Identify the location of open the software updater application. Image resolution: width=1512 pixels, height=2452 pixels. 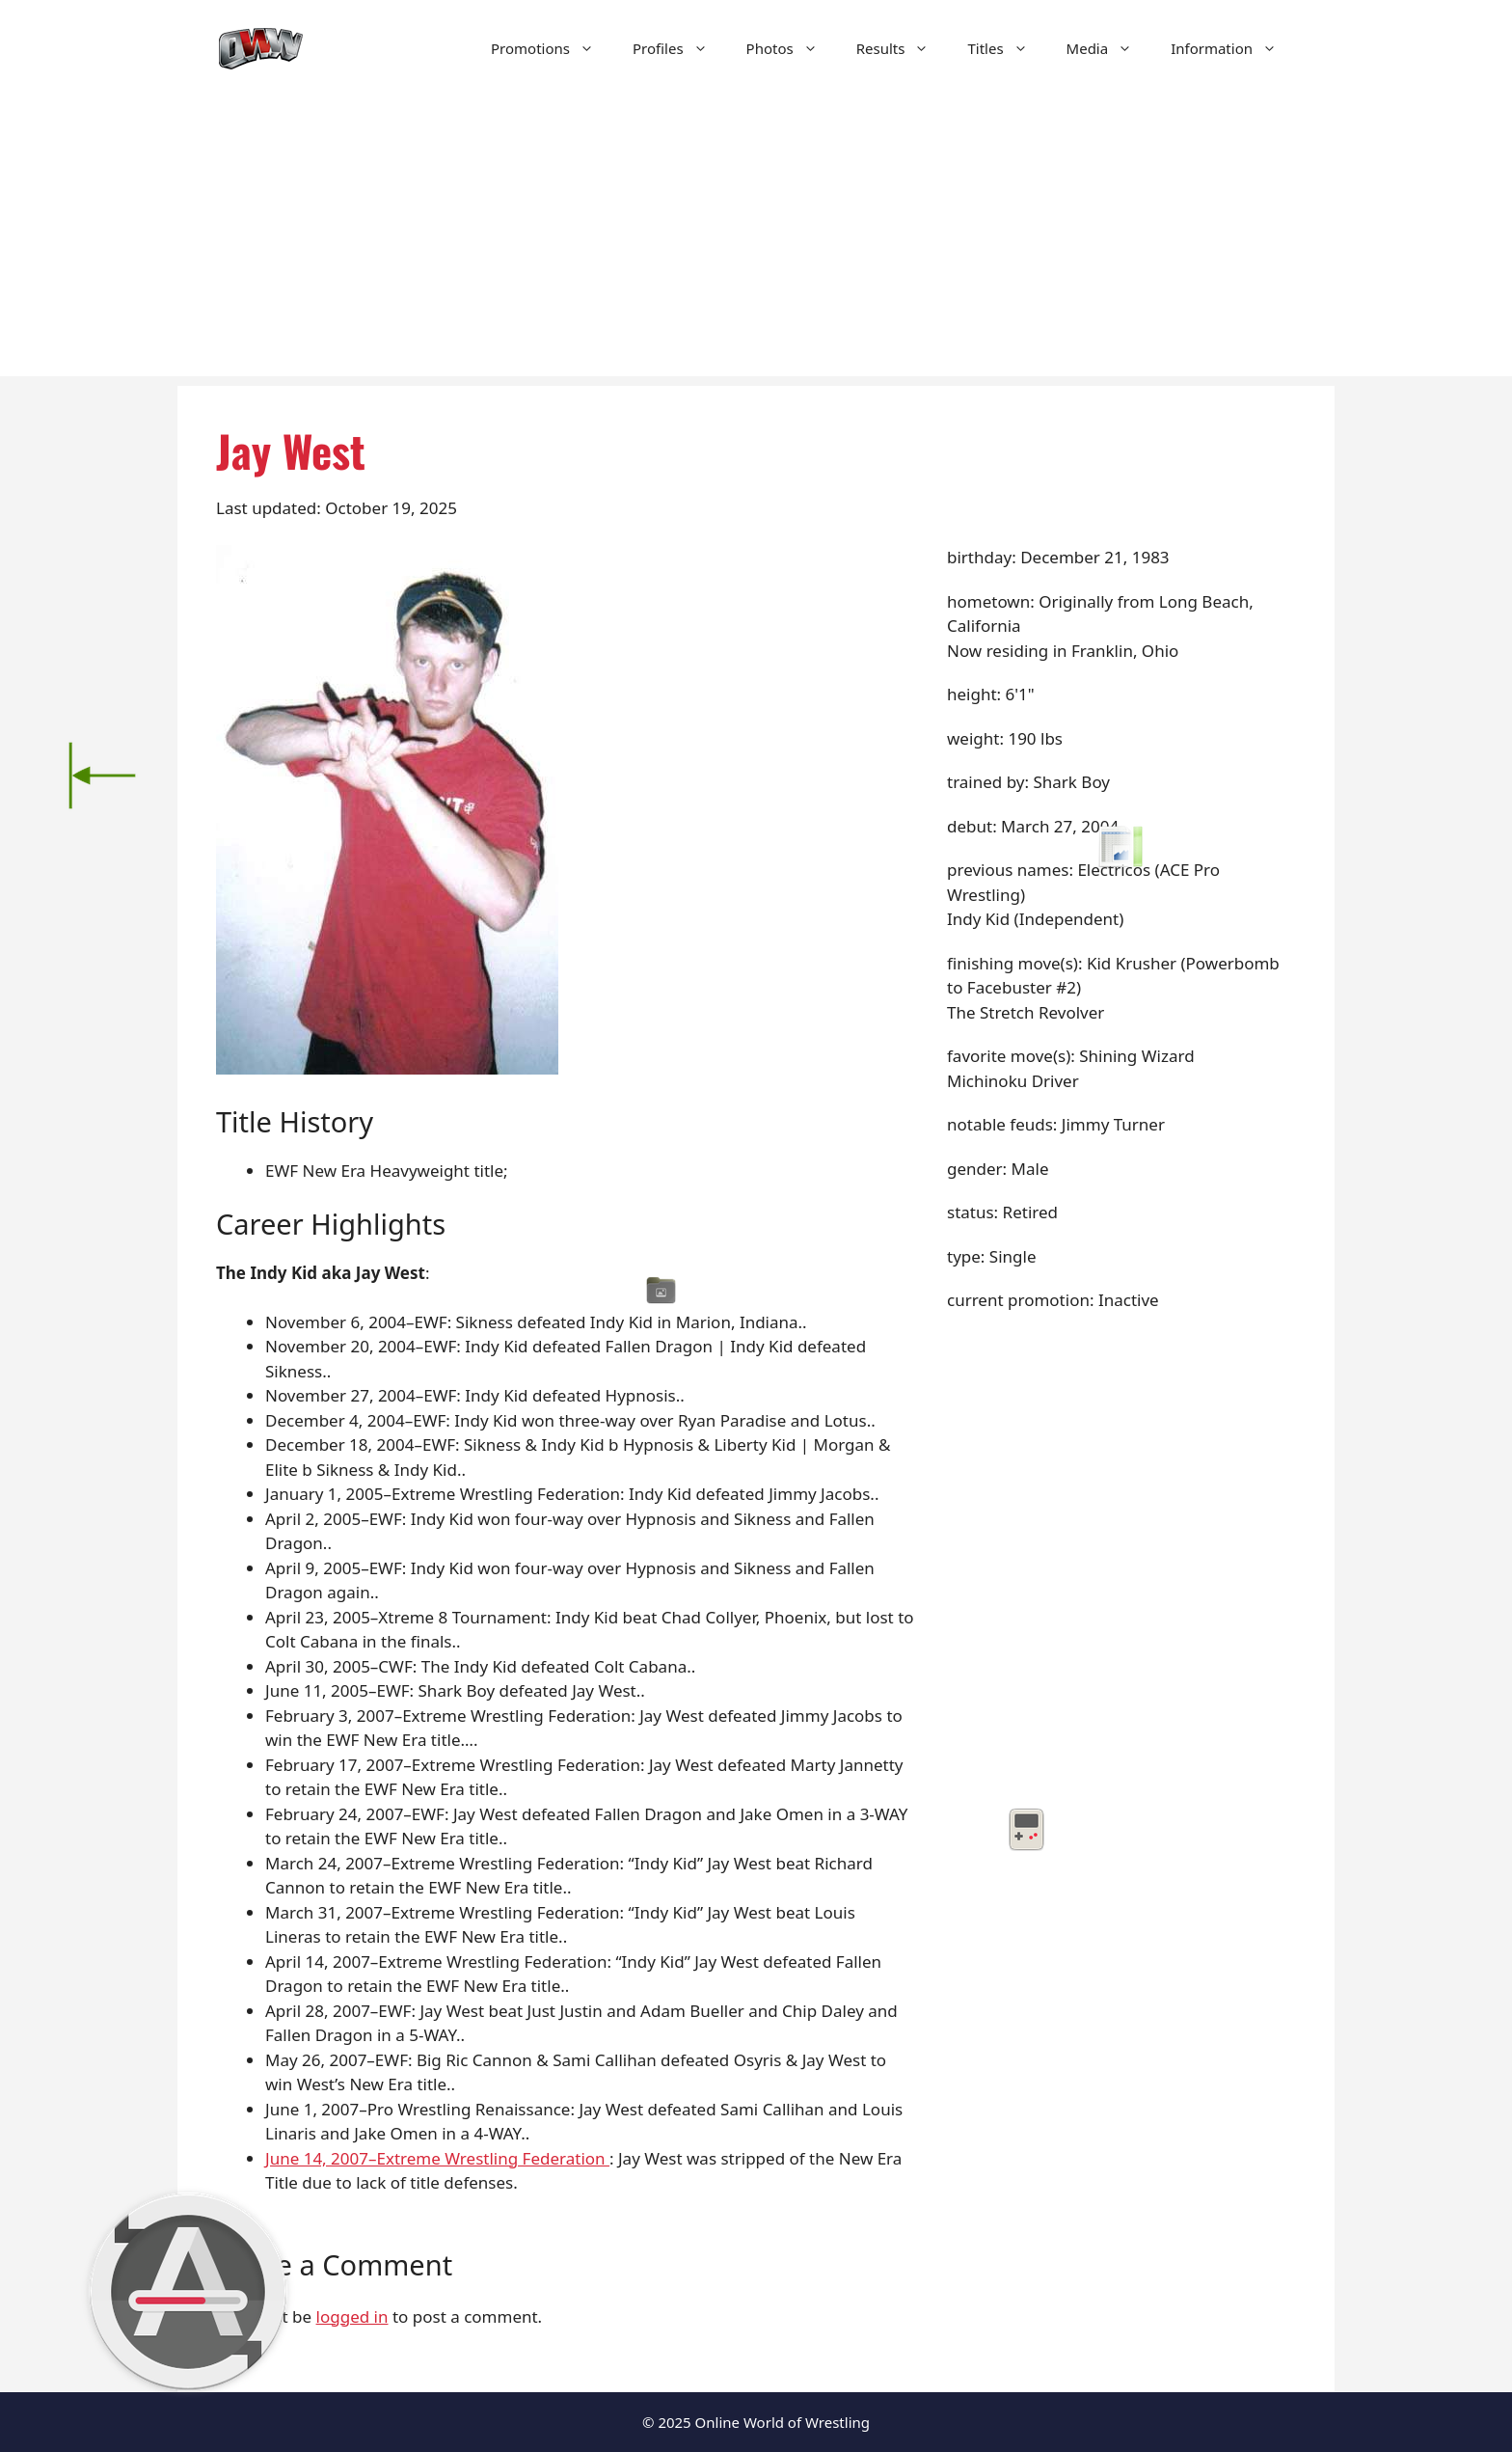
(188, 2292).